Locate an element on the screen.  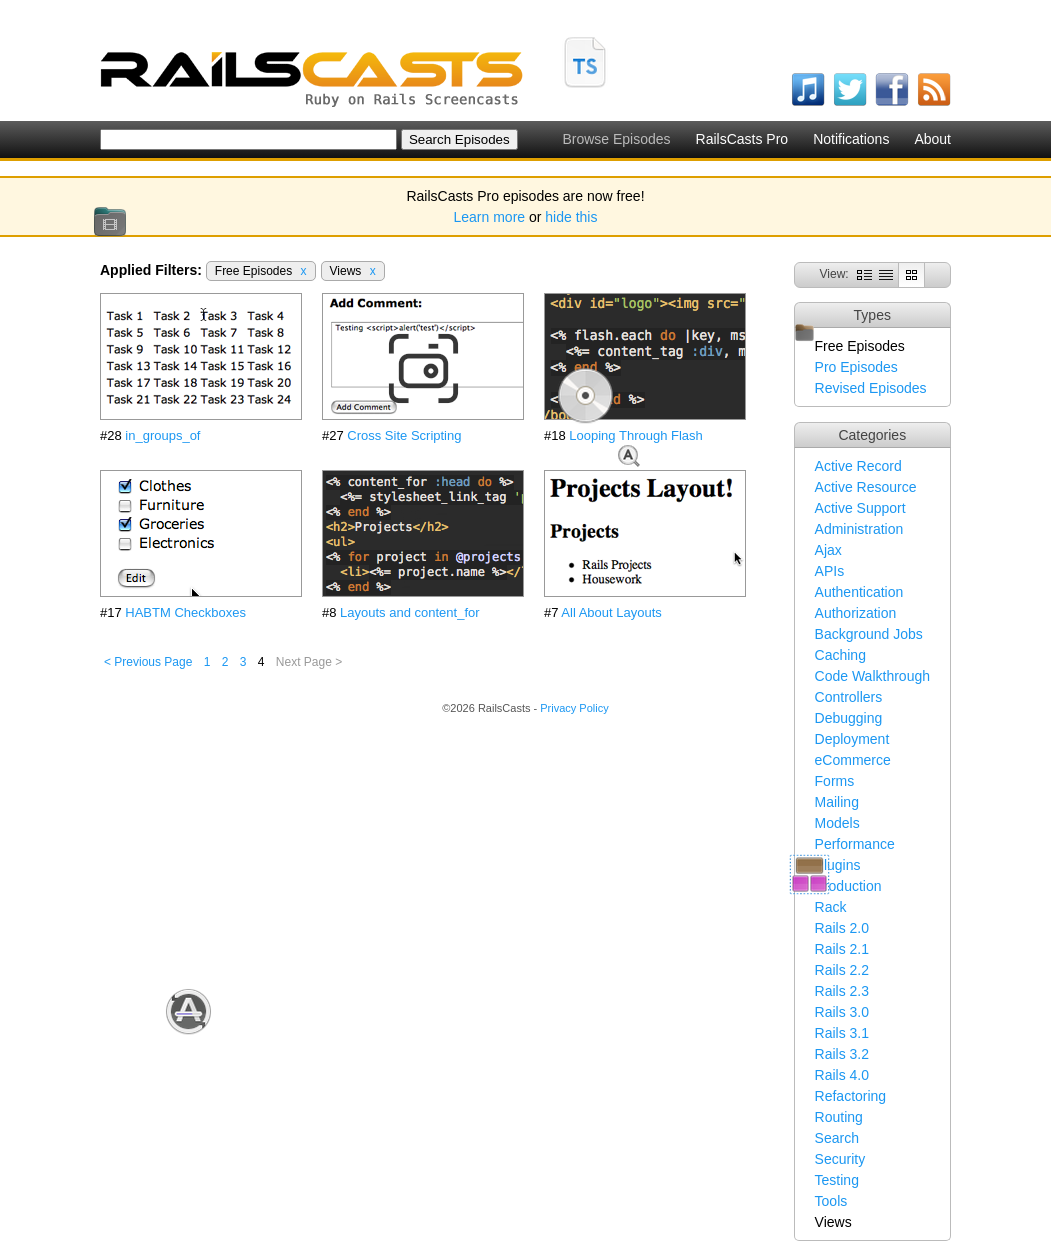
indicates a folder is currently open or expanded is located at coordinates (804, 332).